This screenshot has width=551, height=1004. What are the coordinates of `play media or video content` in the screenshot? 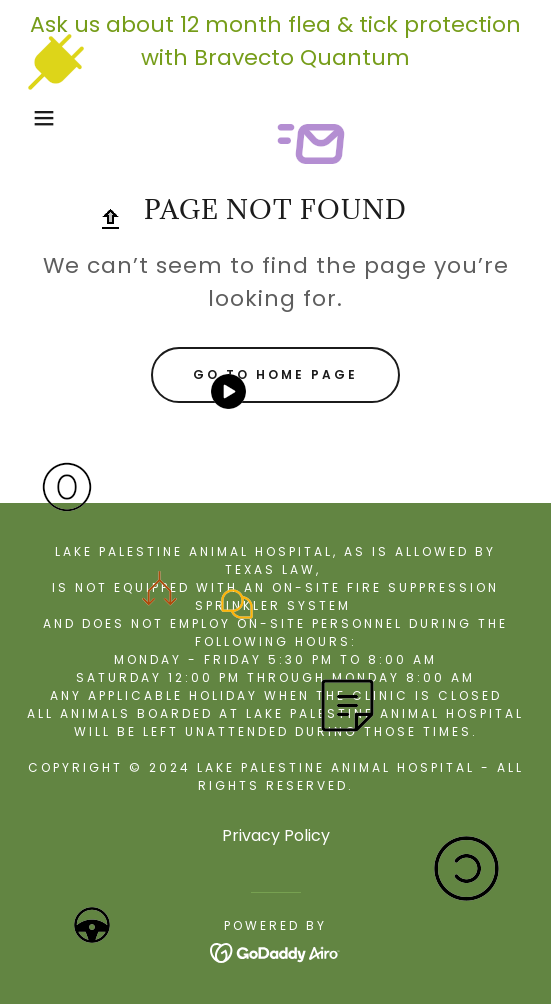 It's located at (228, 391).